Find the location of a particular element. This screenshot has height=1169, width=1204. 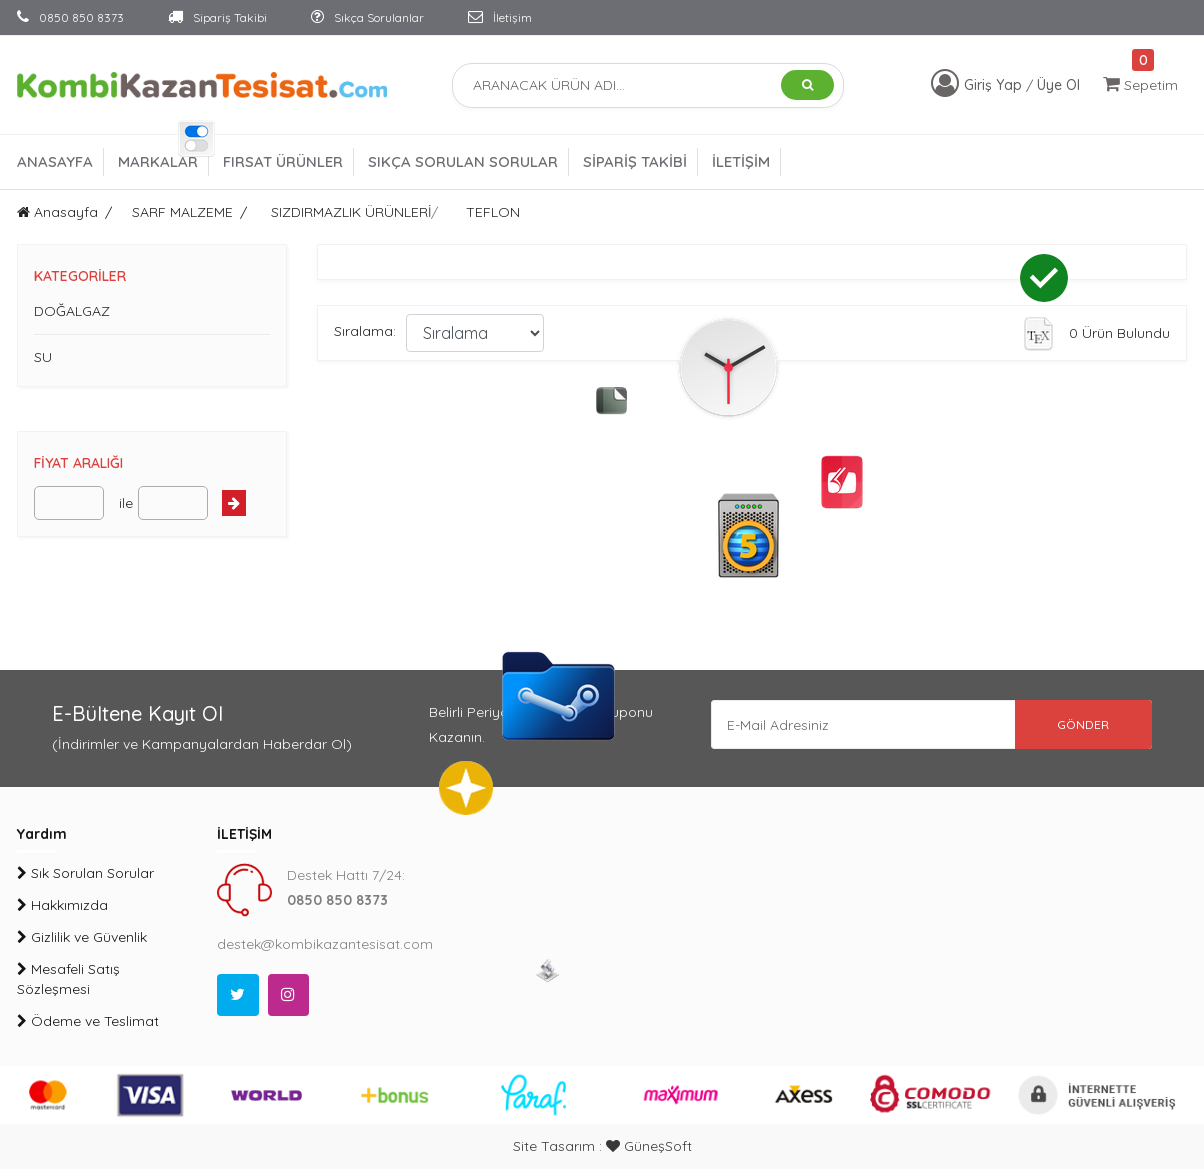

open your Steam games folder is located at coordinates (558, 699).